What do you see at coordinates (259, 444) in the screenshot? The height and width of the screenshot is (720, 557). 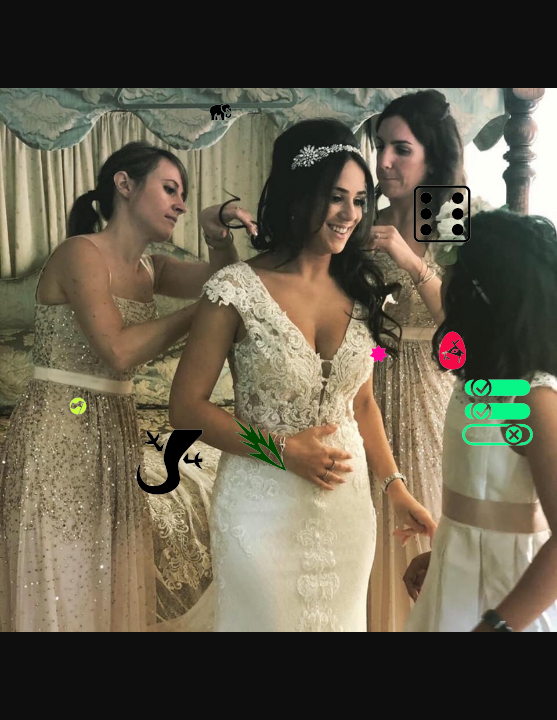 I see `indicates a critical hit or piercing attack` at bounding box center [259, 444].